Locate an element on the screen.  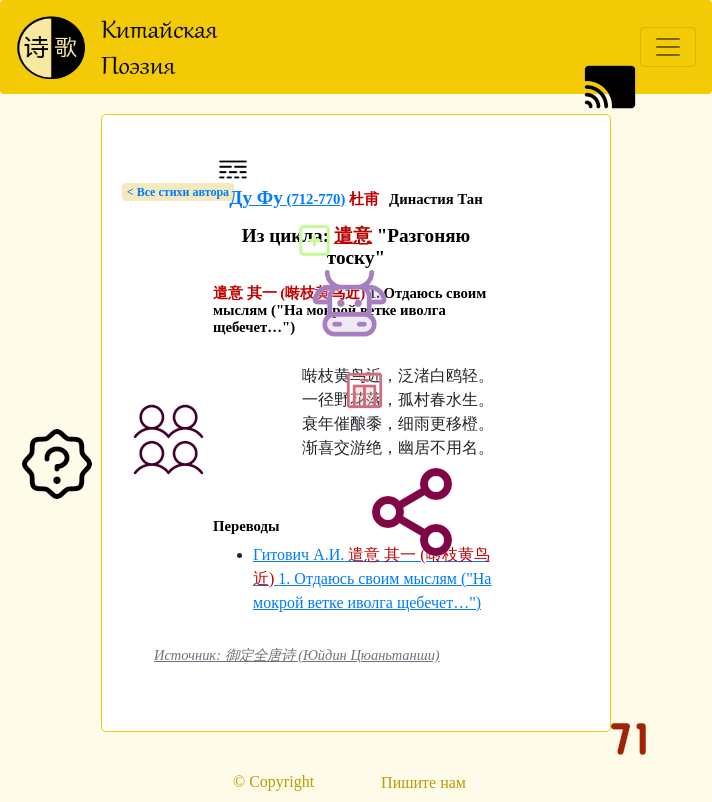
share content with others is located at coordinates (412, 512).